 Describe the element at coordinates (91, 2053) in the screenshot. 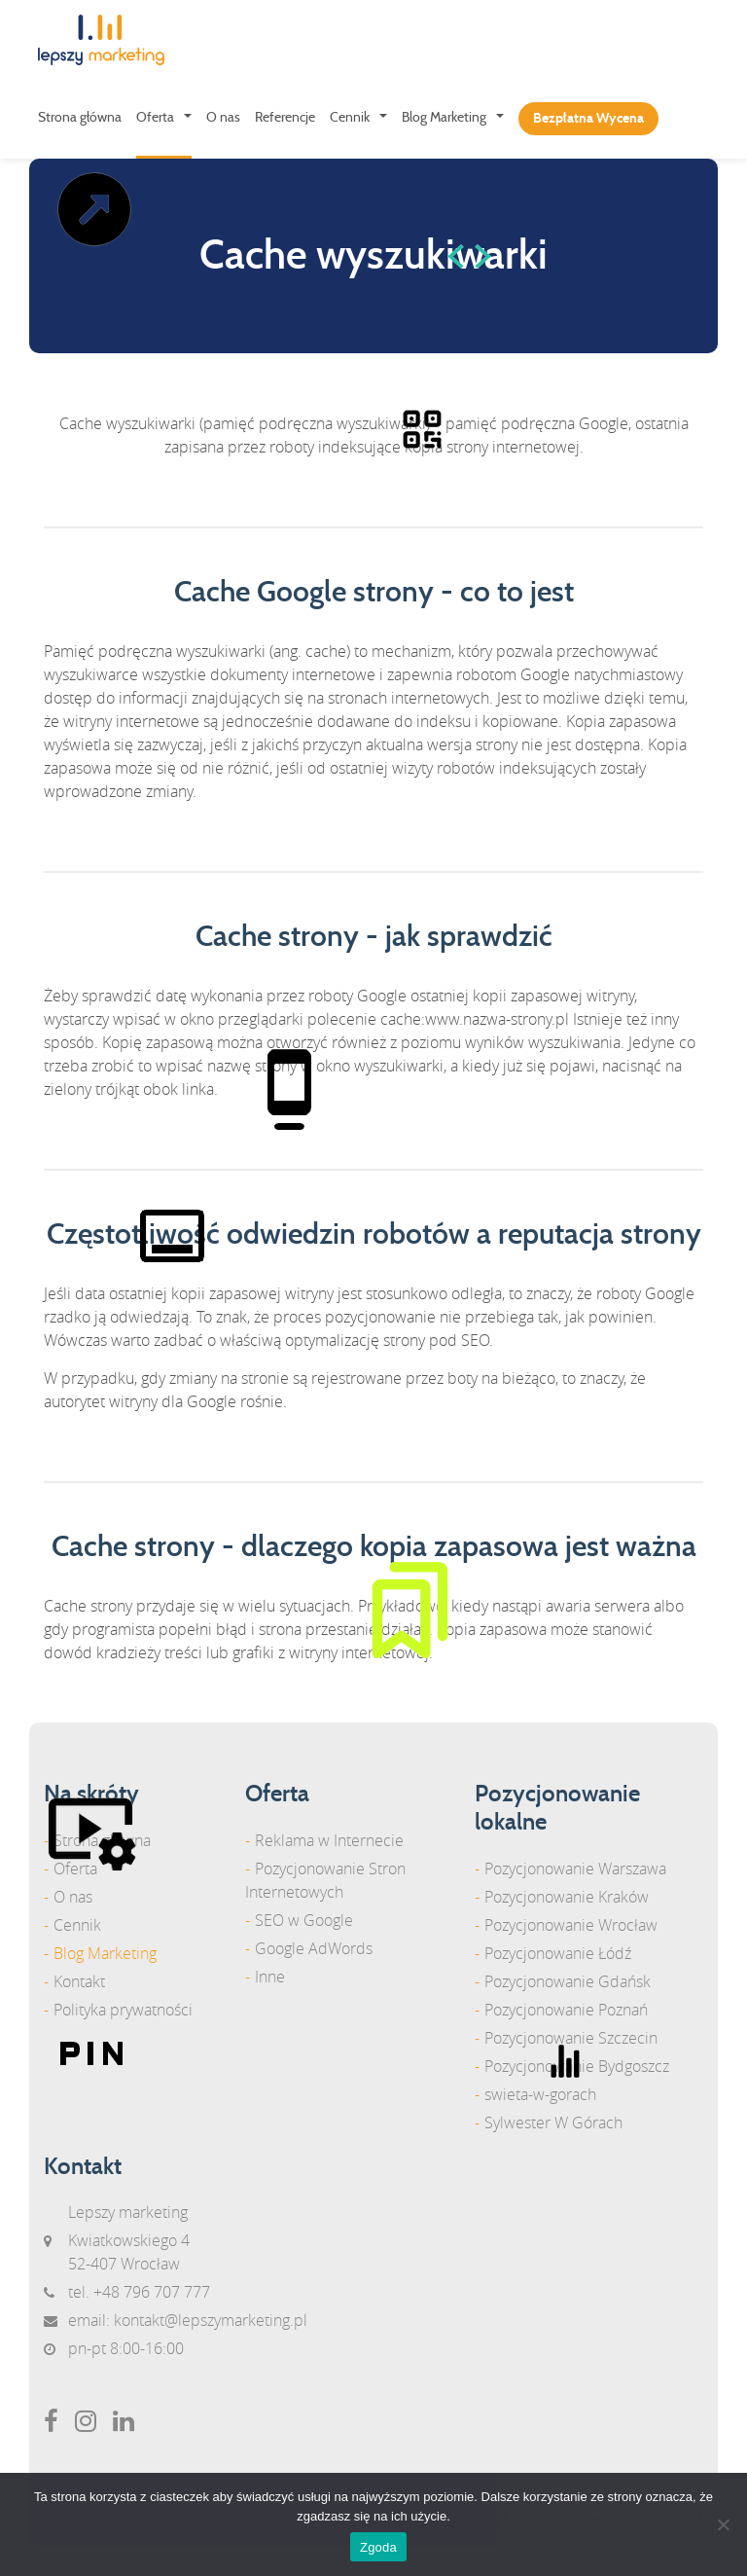

I see `enter PIN code for parental controls` at that location.